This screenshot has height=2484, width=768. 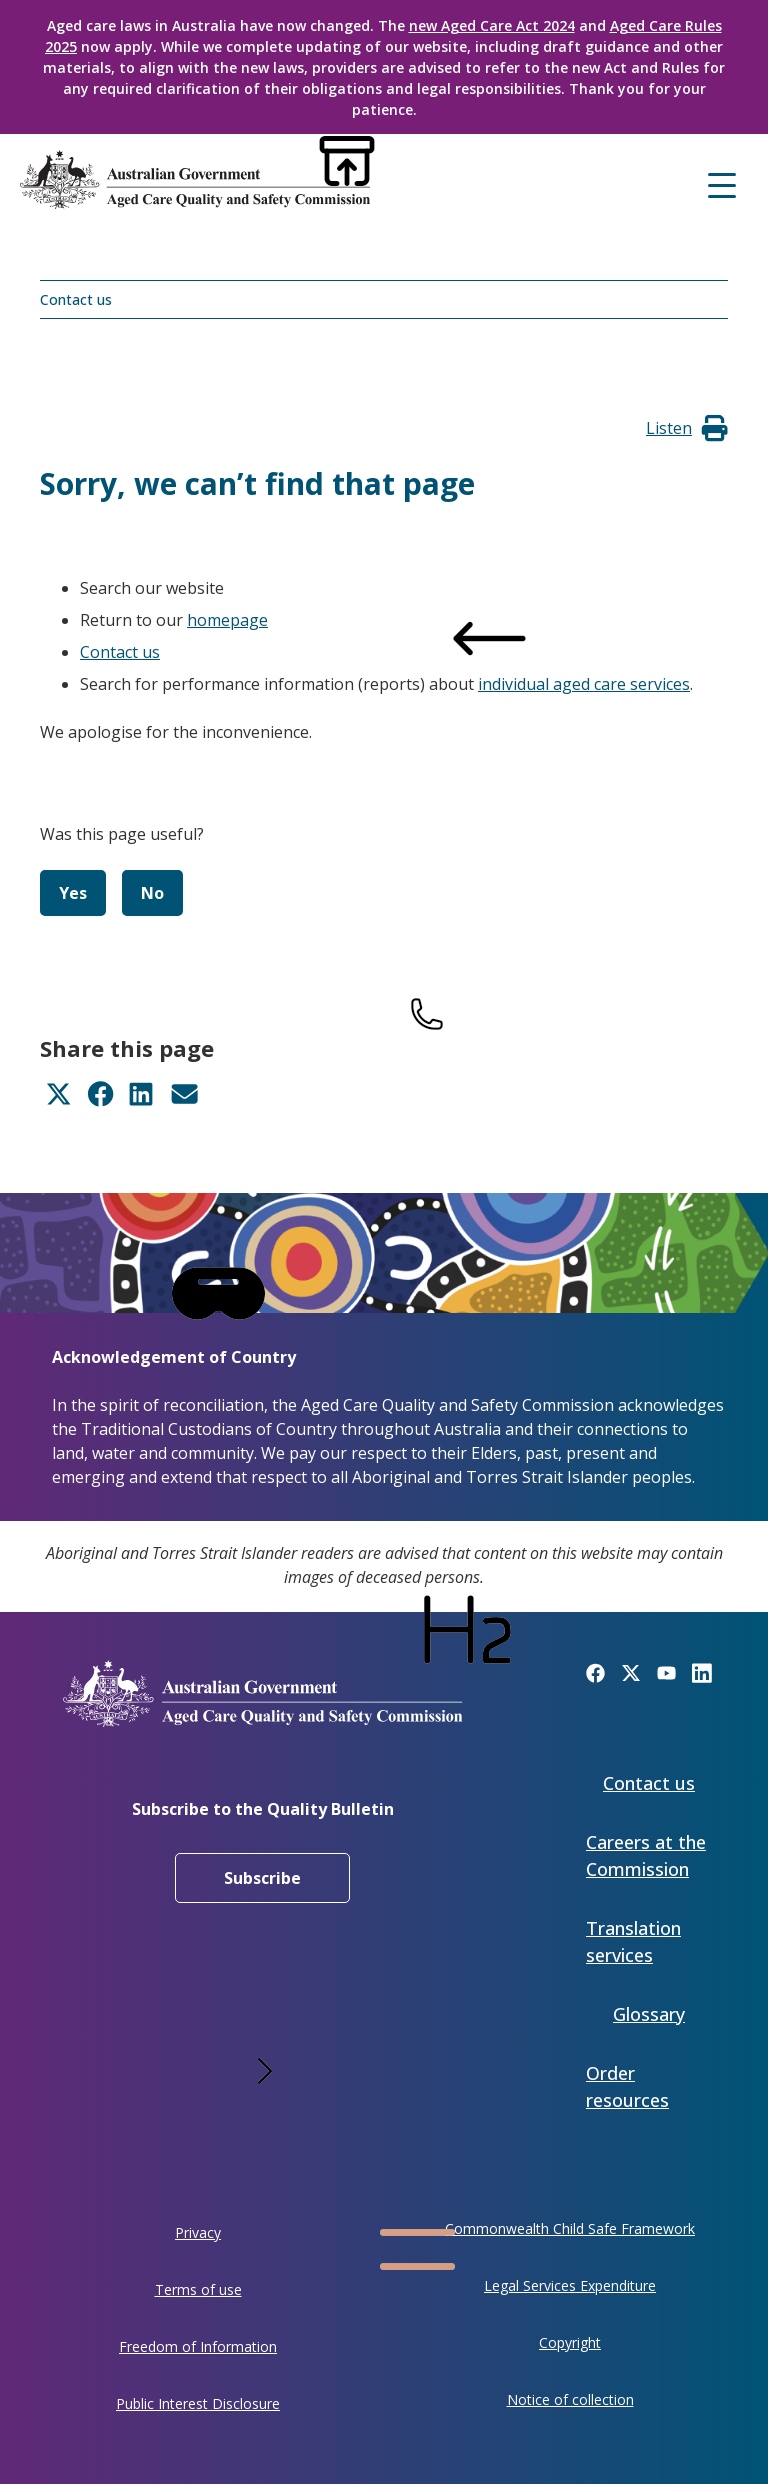 I want to click on go back to the previous page, so click(x=489, y=638).